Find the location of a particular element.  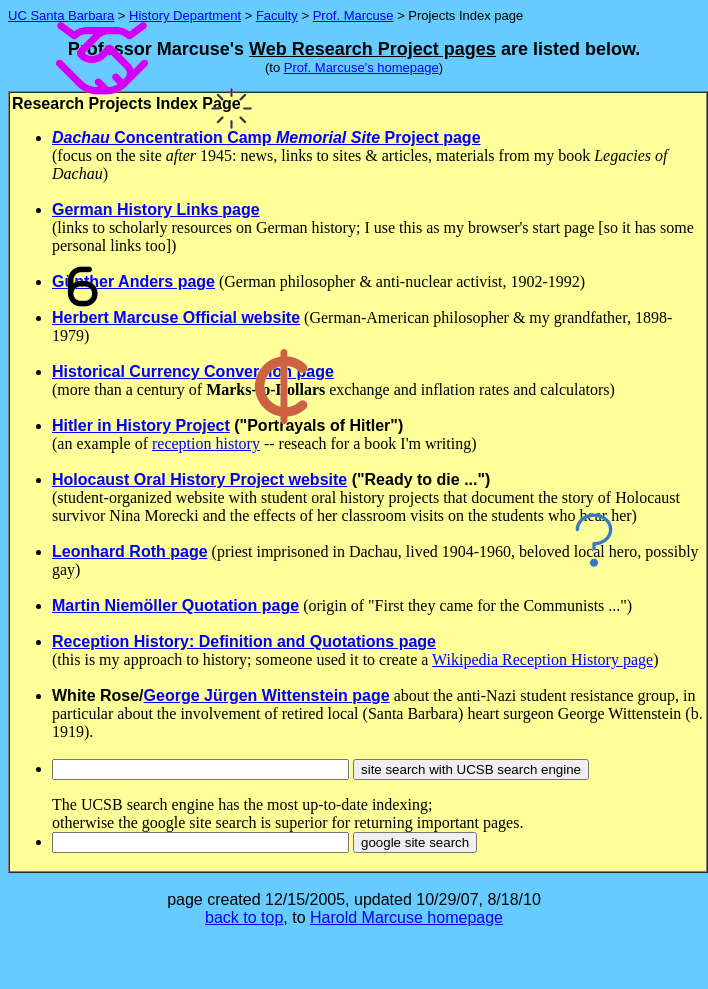

loading content in progress is located at coordinates (231, 108).